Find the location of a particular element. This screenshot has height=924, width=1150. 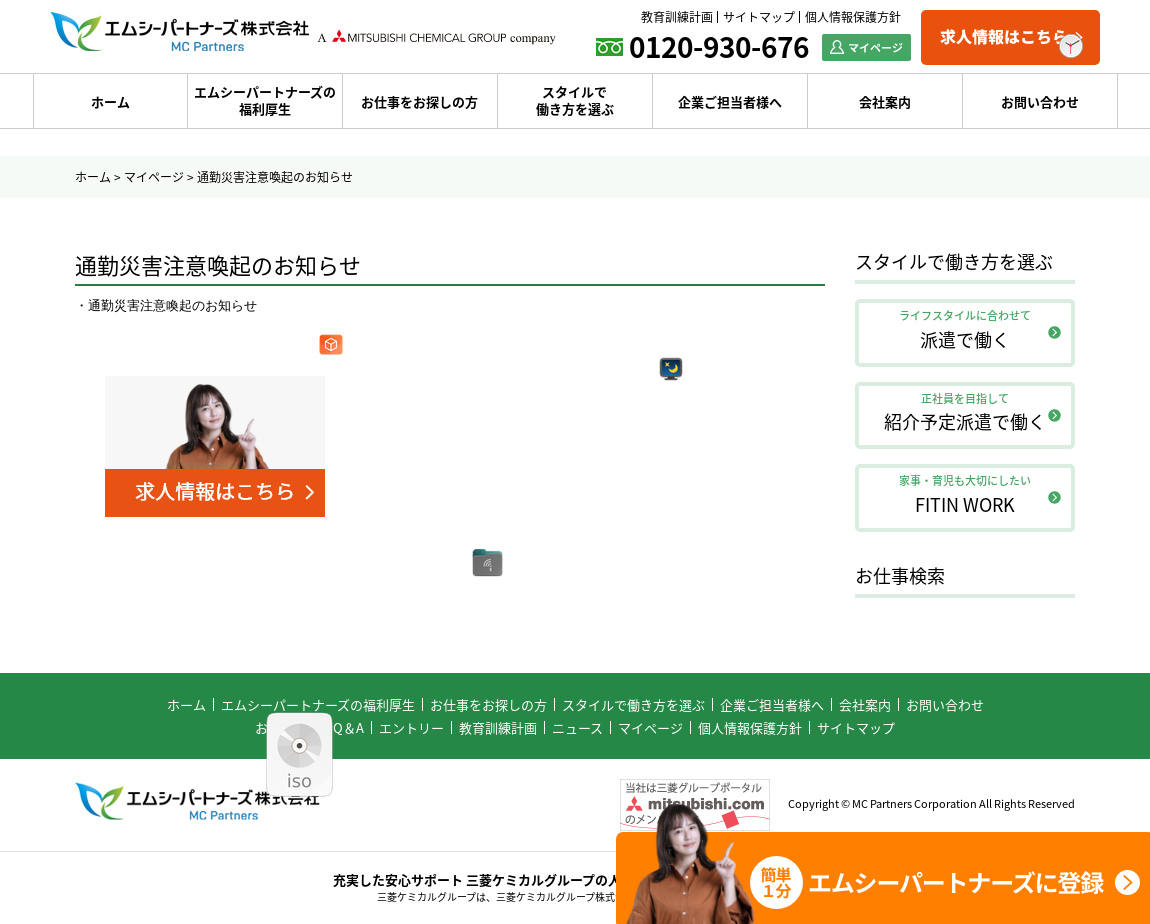

open insync cloud sync folder is located at coordinates (487, 562).